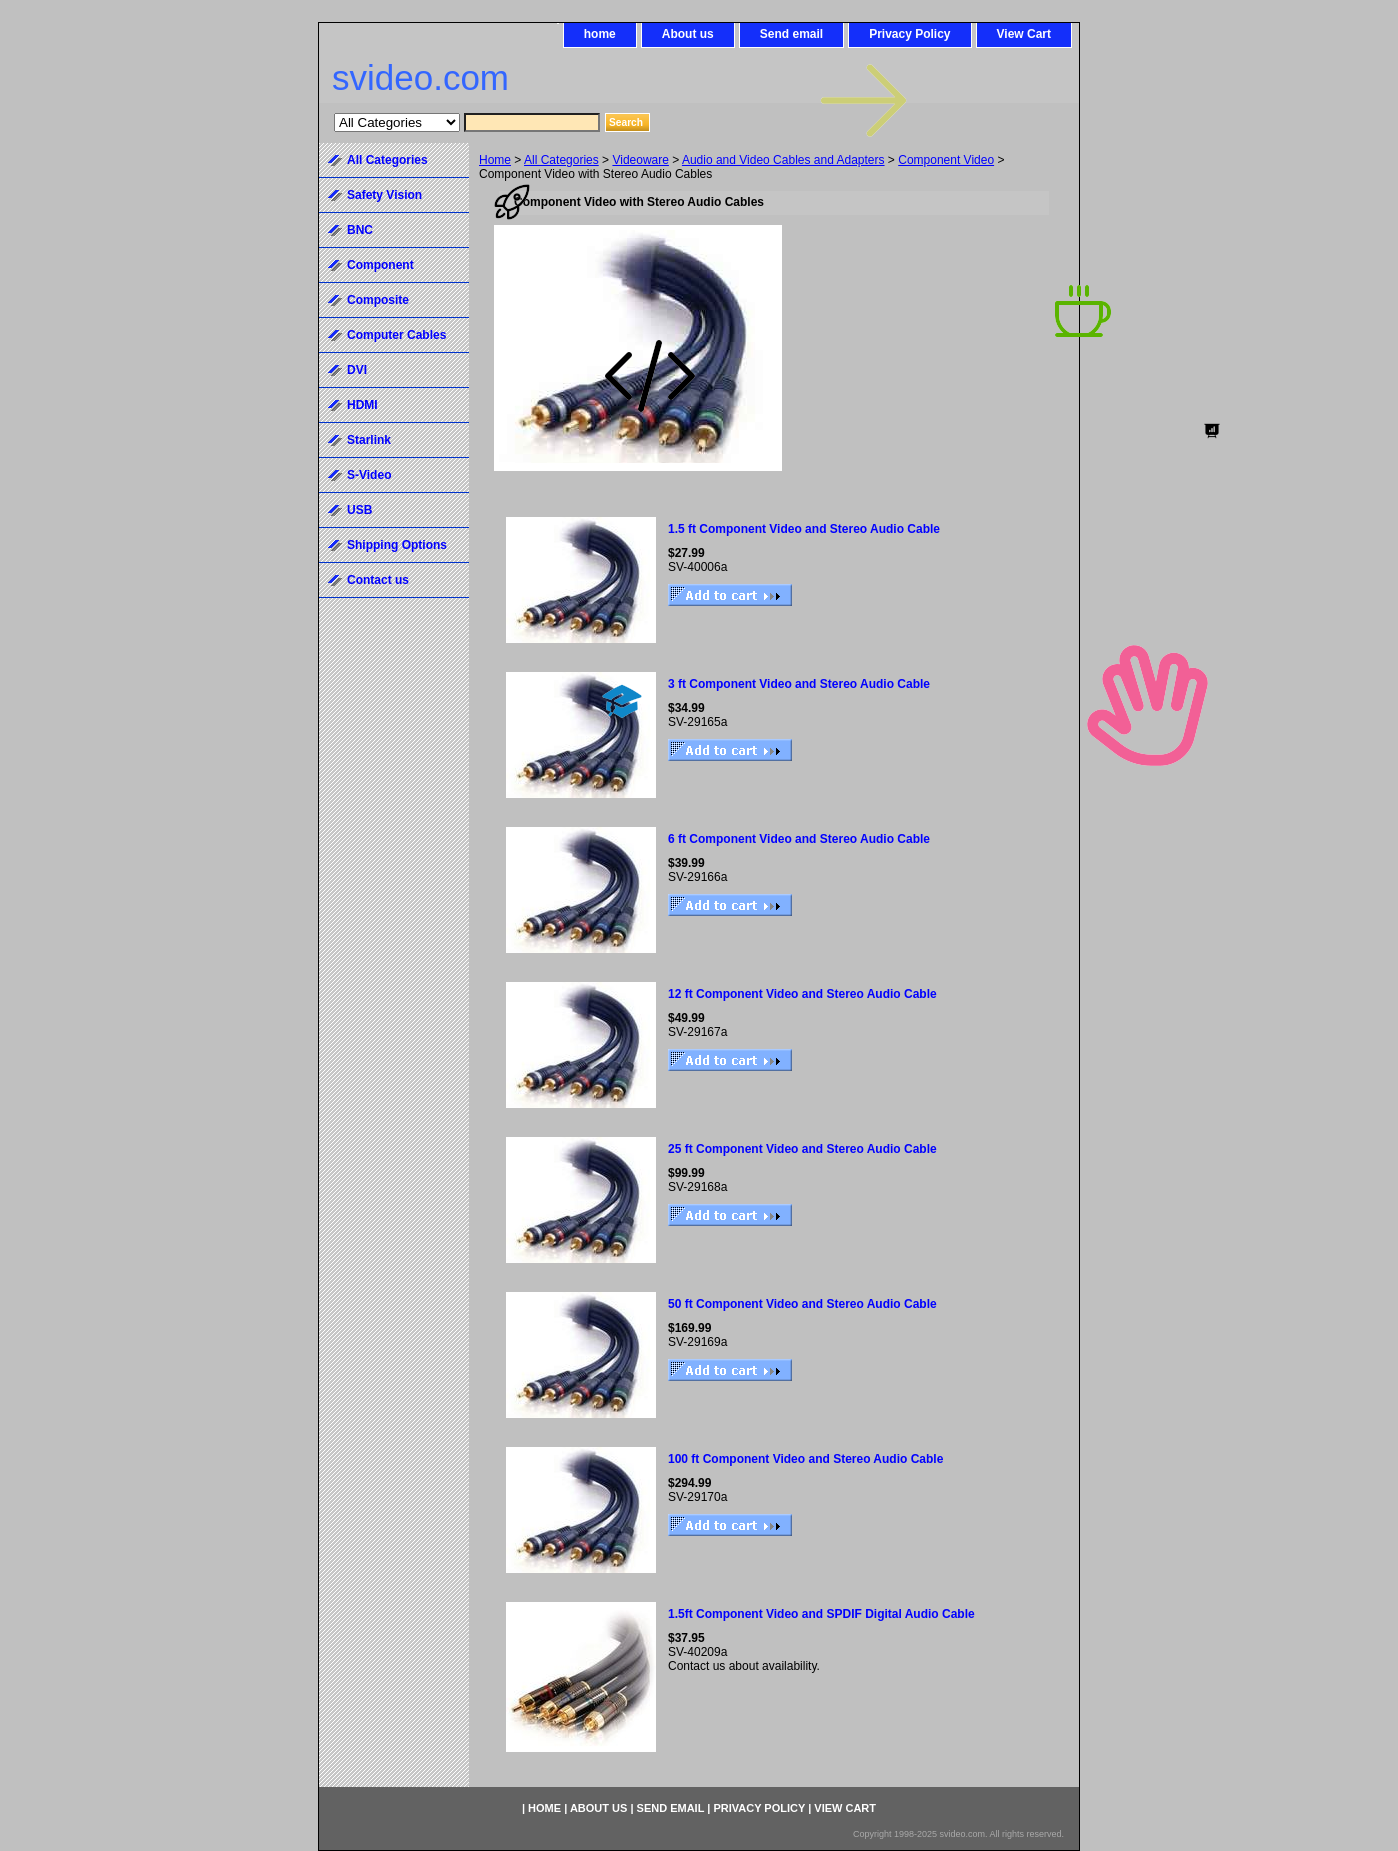  What do you see at coordinates (650, 376) in the screenshot?
I see `view or edit source code` at bounding box center [650, 376].